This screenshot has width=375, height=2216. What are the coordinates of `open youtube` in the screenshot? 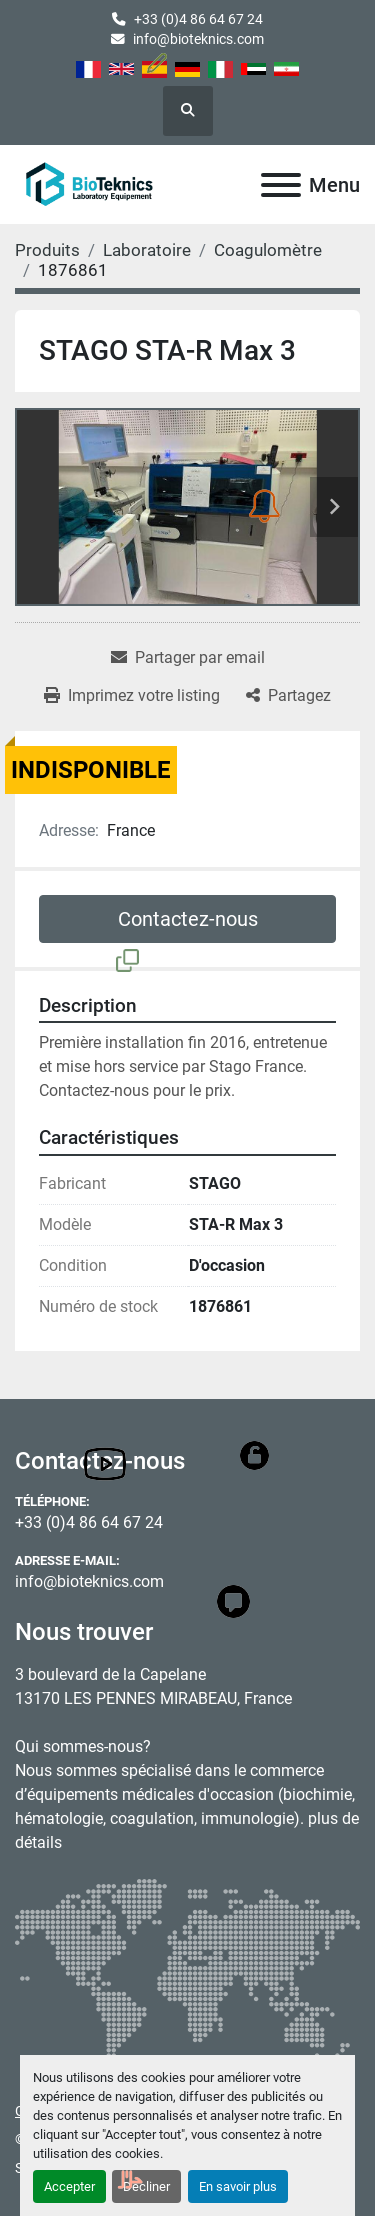 It's located at (105, 1464).